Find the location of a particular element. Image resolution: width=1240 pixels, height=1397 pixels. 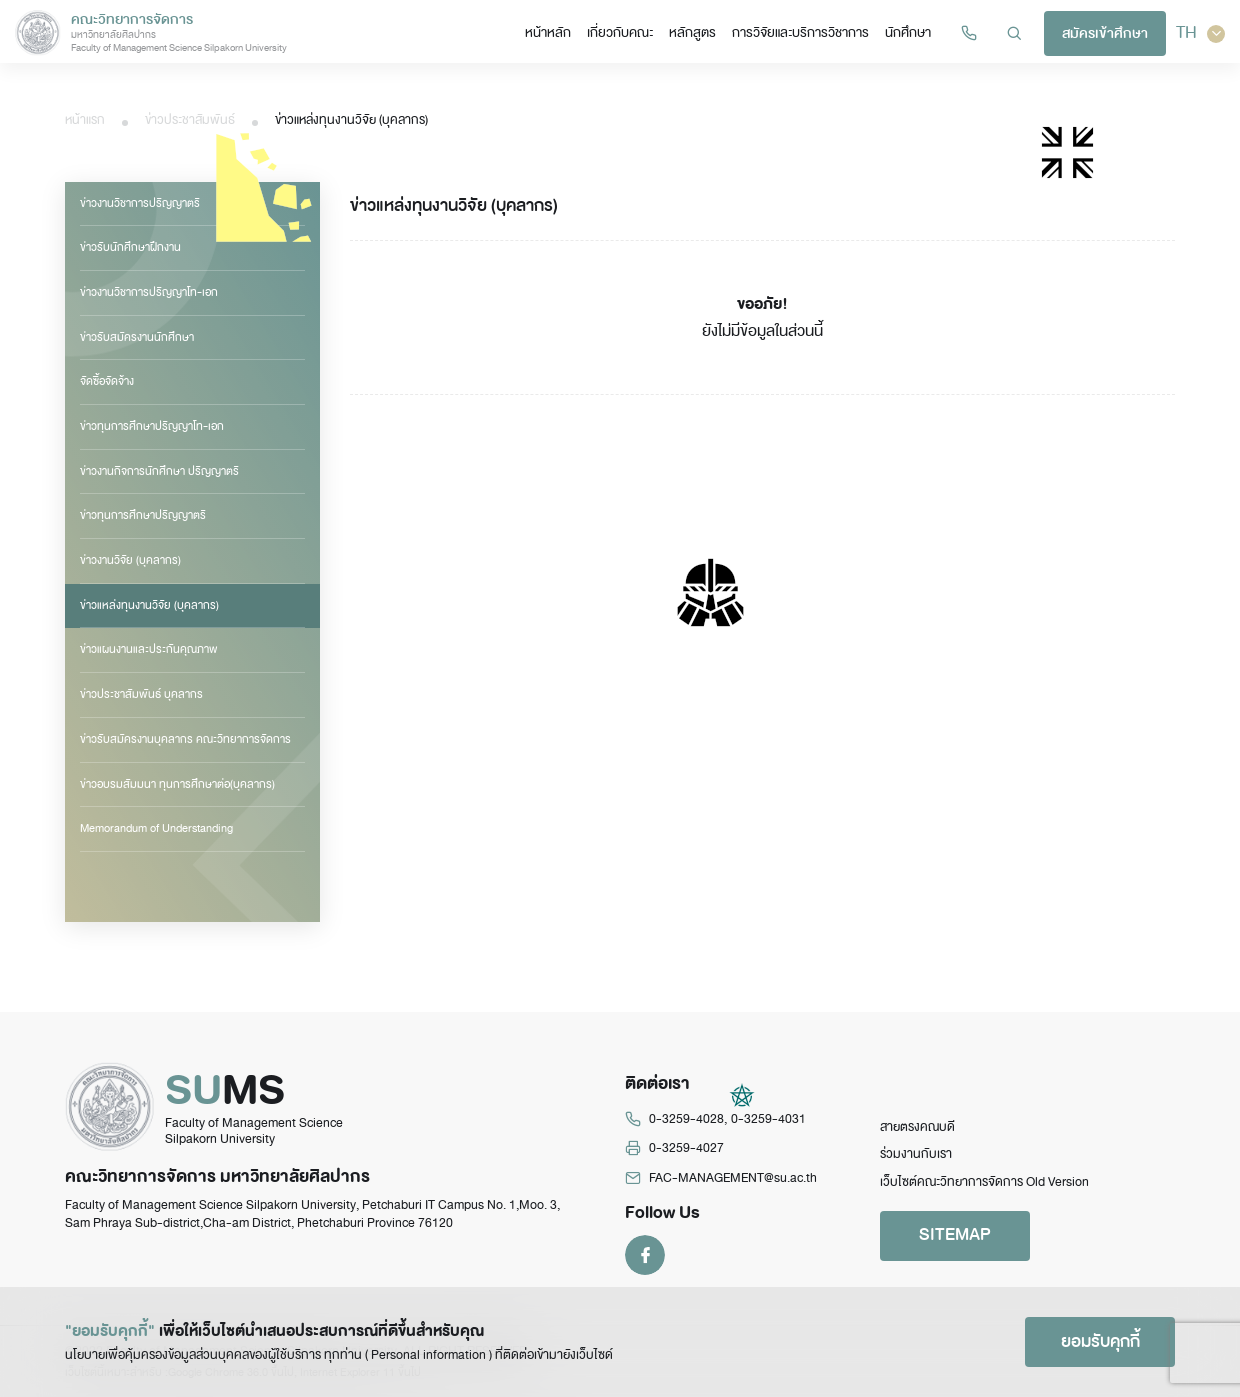

select dwarf character class is located at coordinates (710, 592).